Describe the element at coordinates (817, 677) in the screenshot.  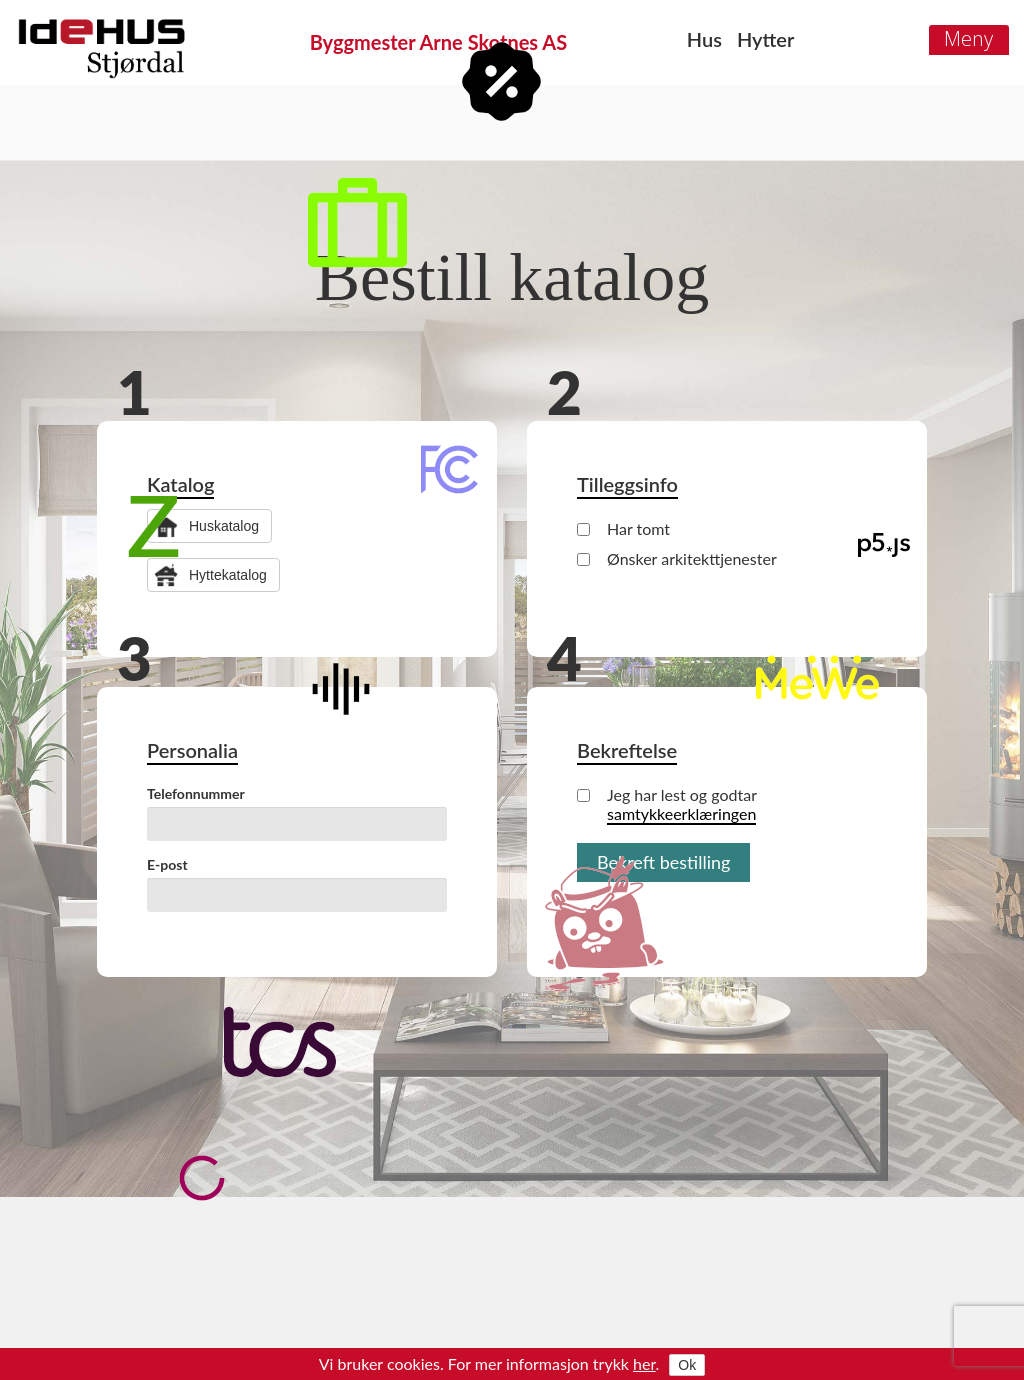
I see `open the MeWe social network app` at that location.